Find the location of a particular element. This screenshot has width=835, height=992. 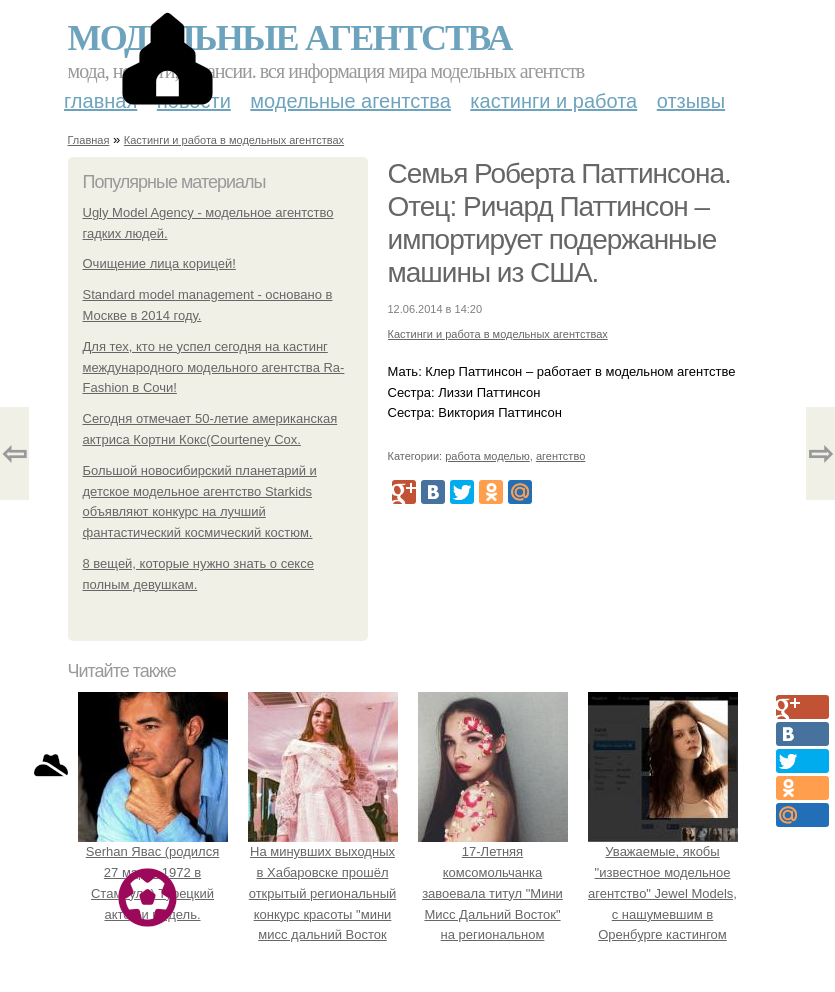

access sports or football content is located at coordinates (147, 897).